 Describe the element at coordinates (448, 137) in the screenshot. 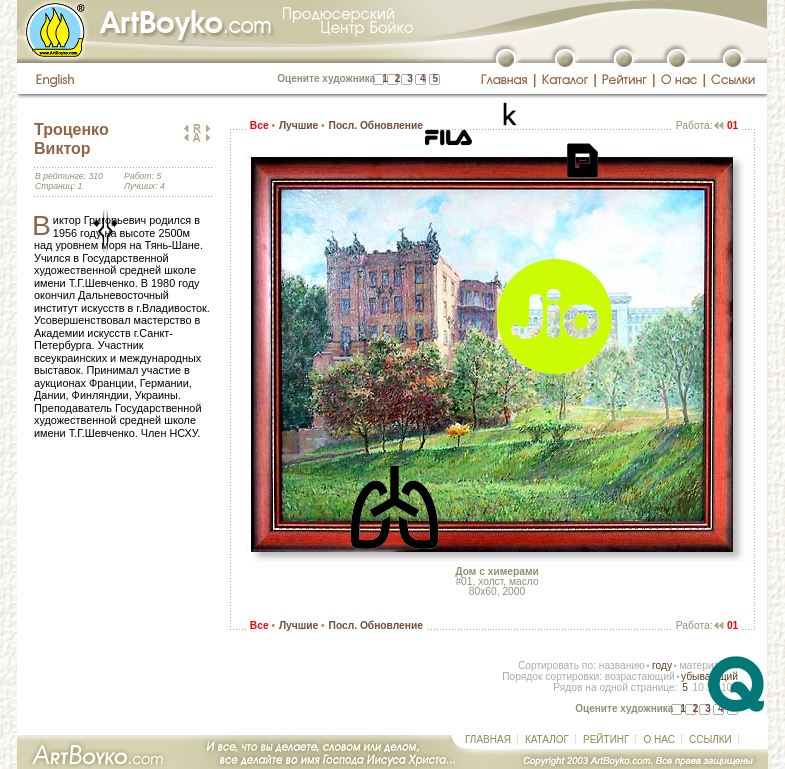

I see `Fila brand logo` at that location.